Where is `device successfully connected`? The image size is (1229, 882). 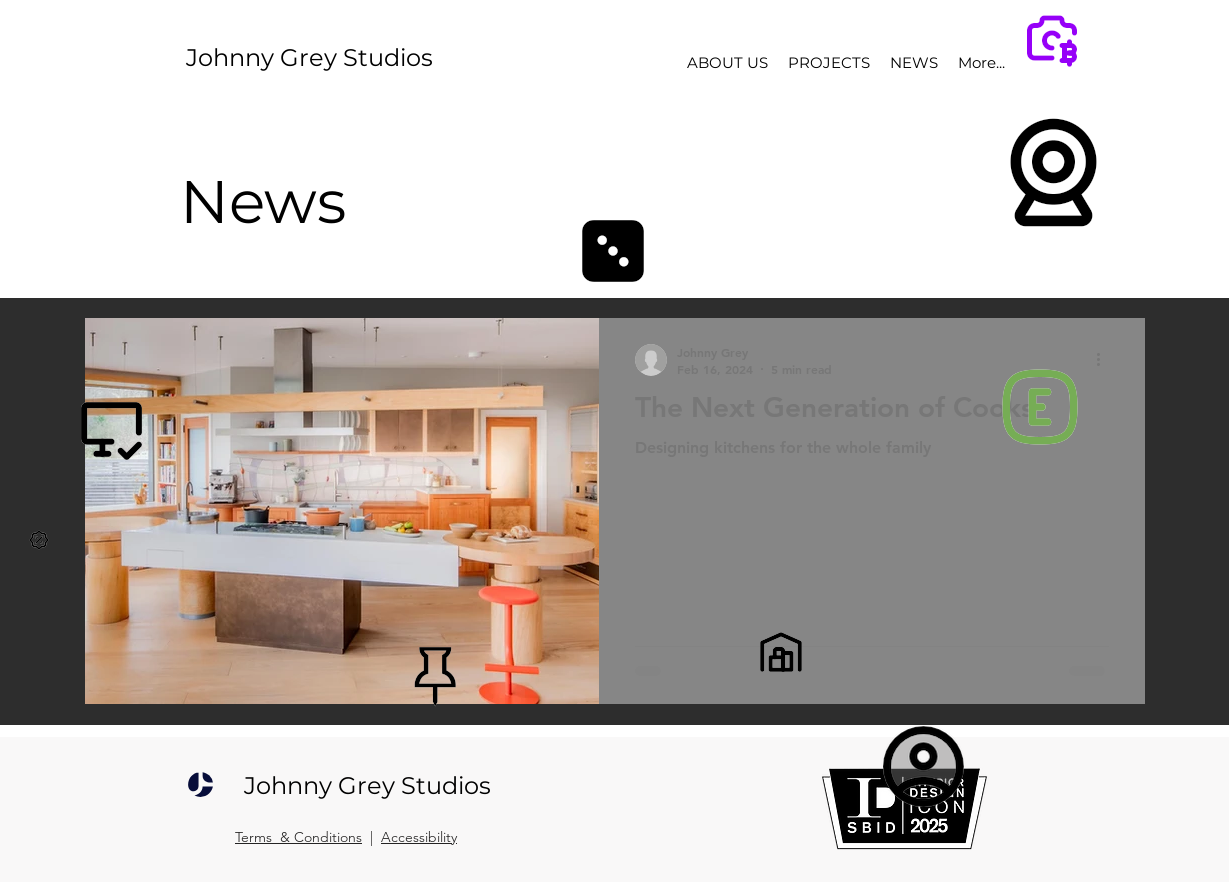
device successfully connected is located at coordinates (111, 429).